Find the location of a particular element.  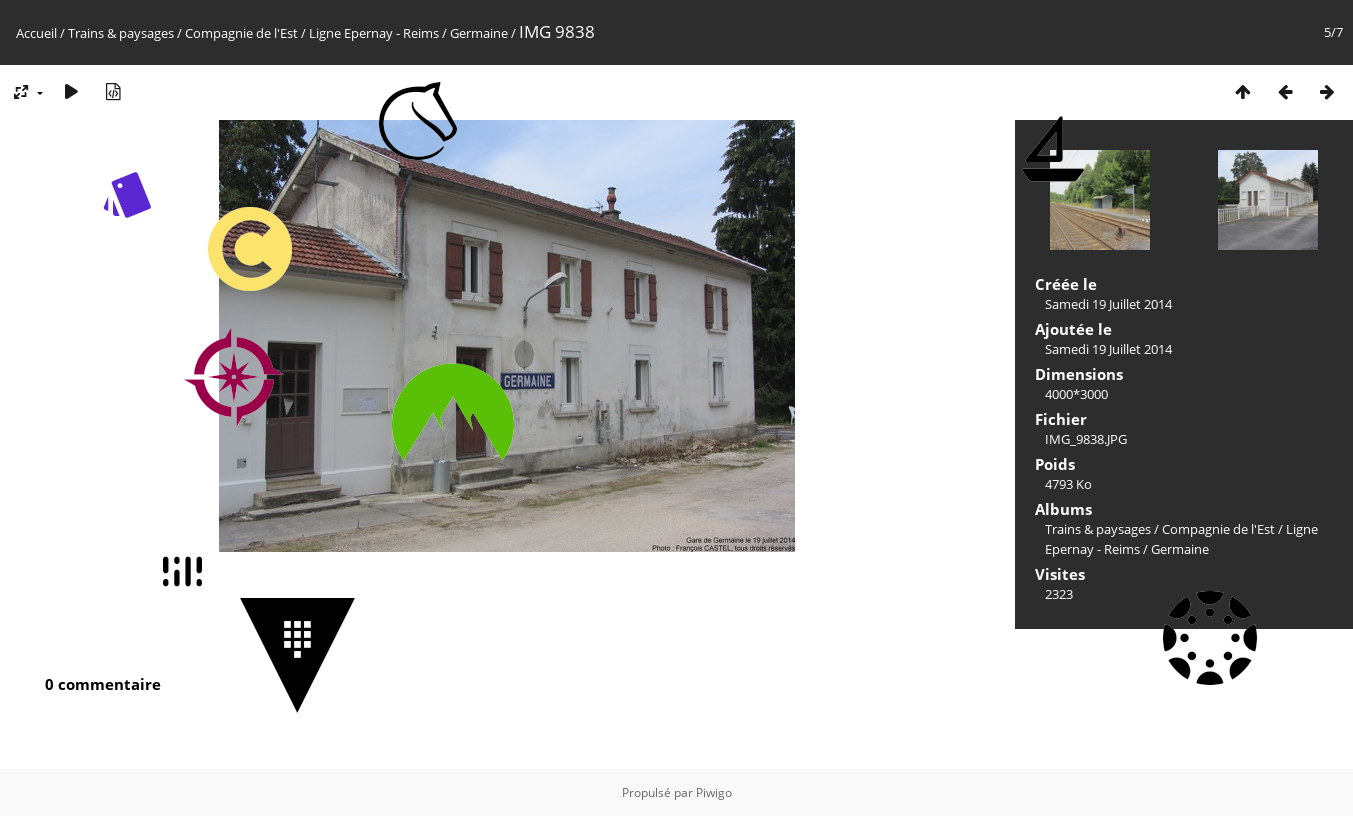

scrollreveal javascript library logo is located at coordinates (182, 571).